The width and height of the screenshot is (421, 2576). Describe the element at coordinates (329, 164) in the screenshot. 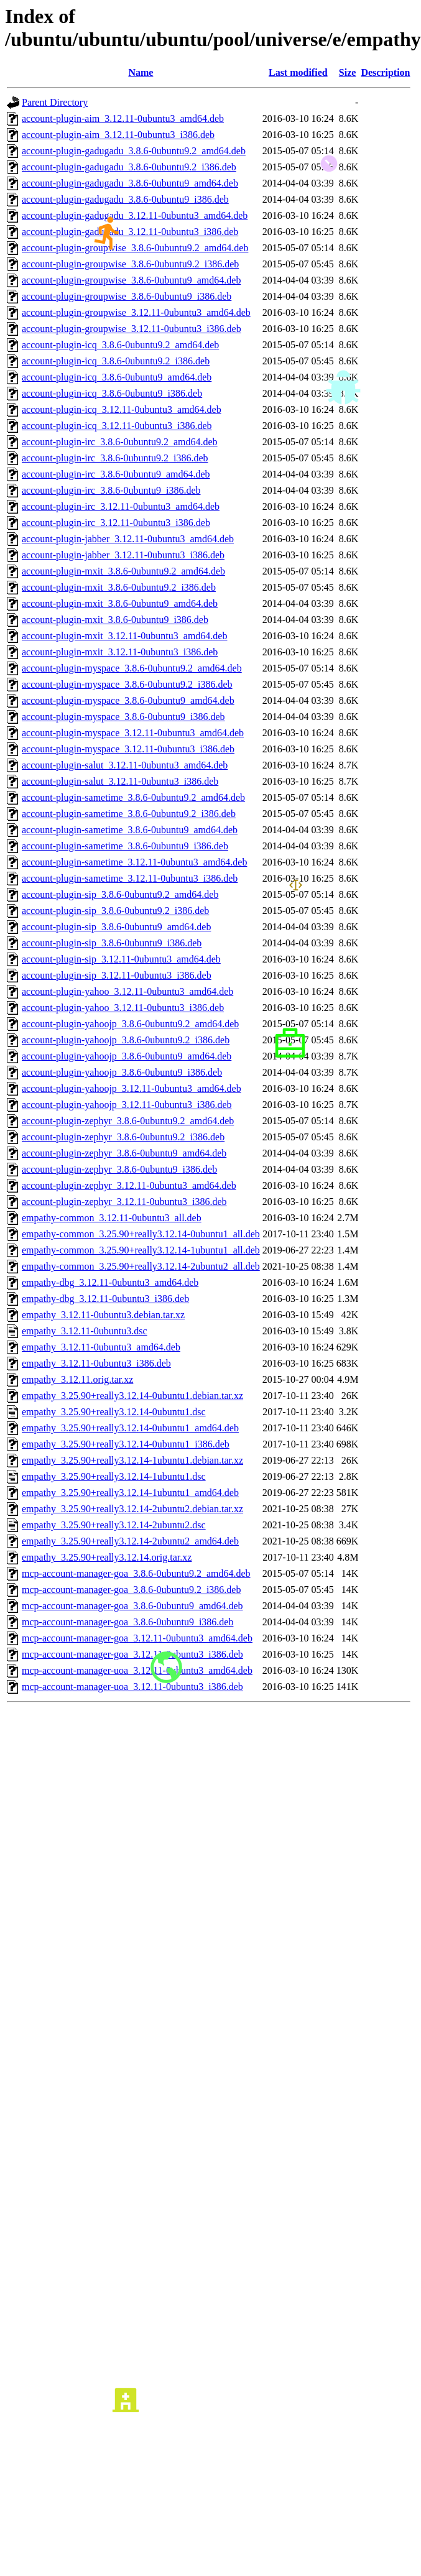

I see `indicates a forbidden or prohibited action` at that location.